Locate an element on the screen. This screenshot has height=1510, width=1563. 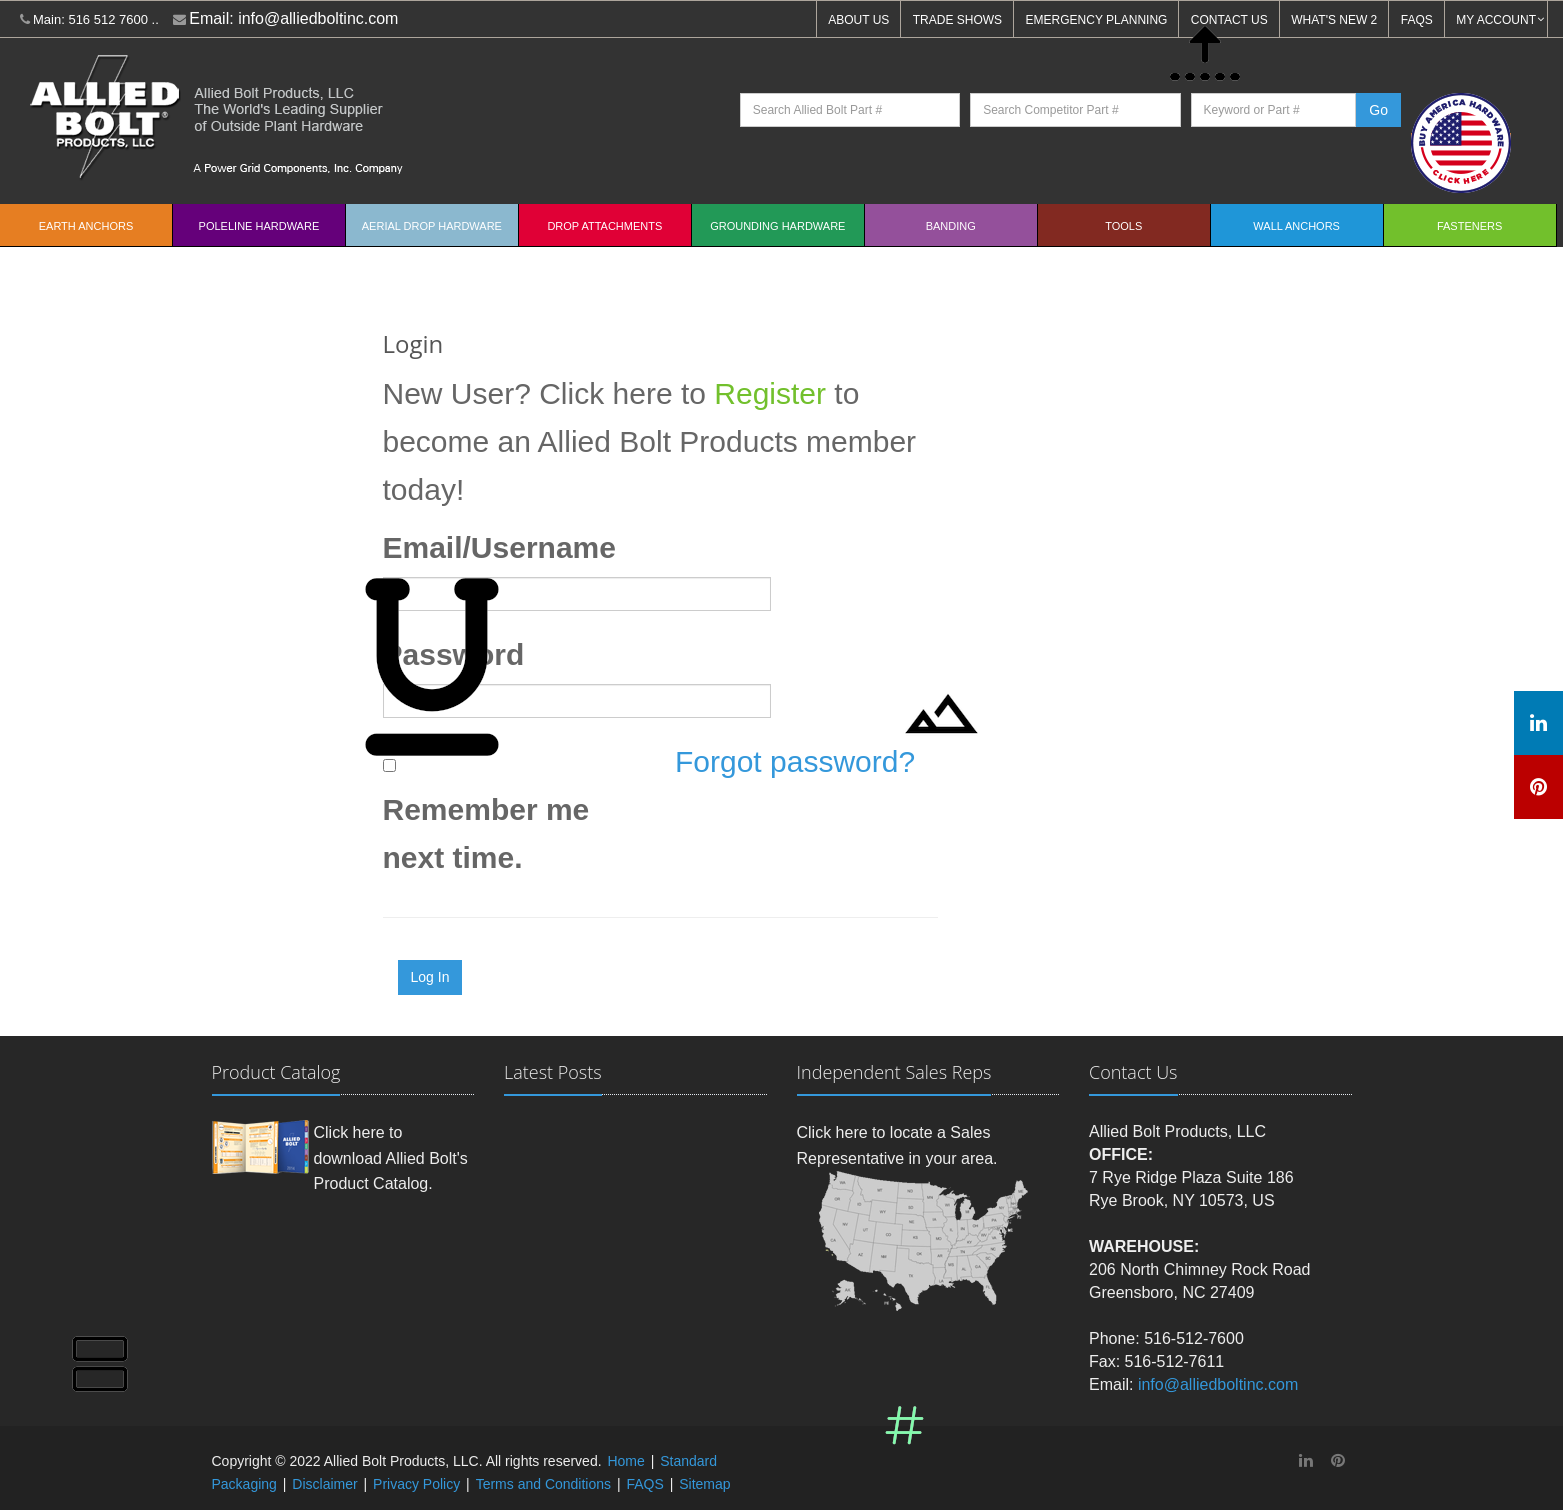
collapse content upward is located at coordinates (1205, 58).